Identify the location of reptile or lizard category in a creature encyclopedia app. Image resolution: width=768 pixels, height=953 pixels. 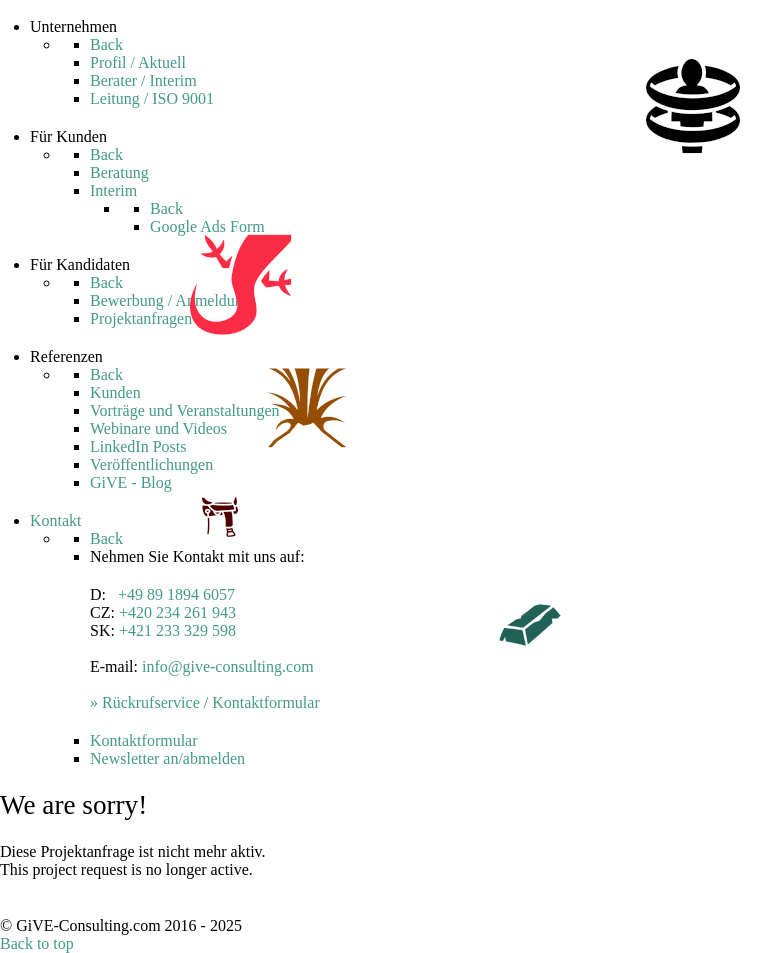
(240, 285).